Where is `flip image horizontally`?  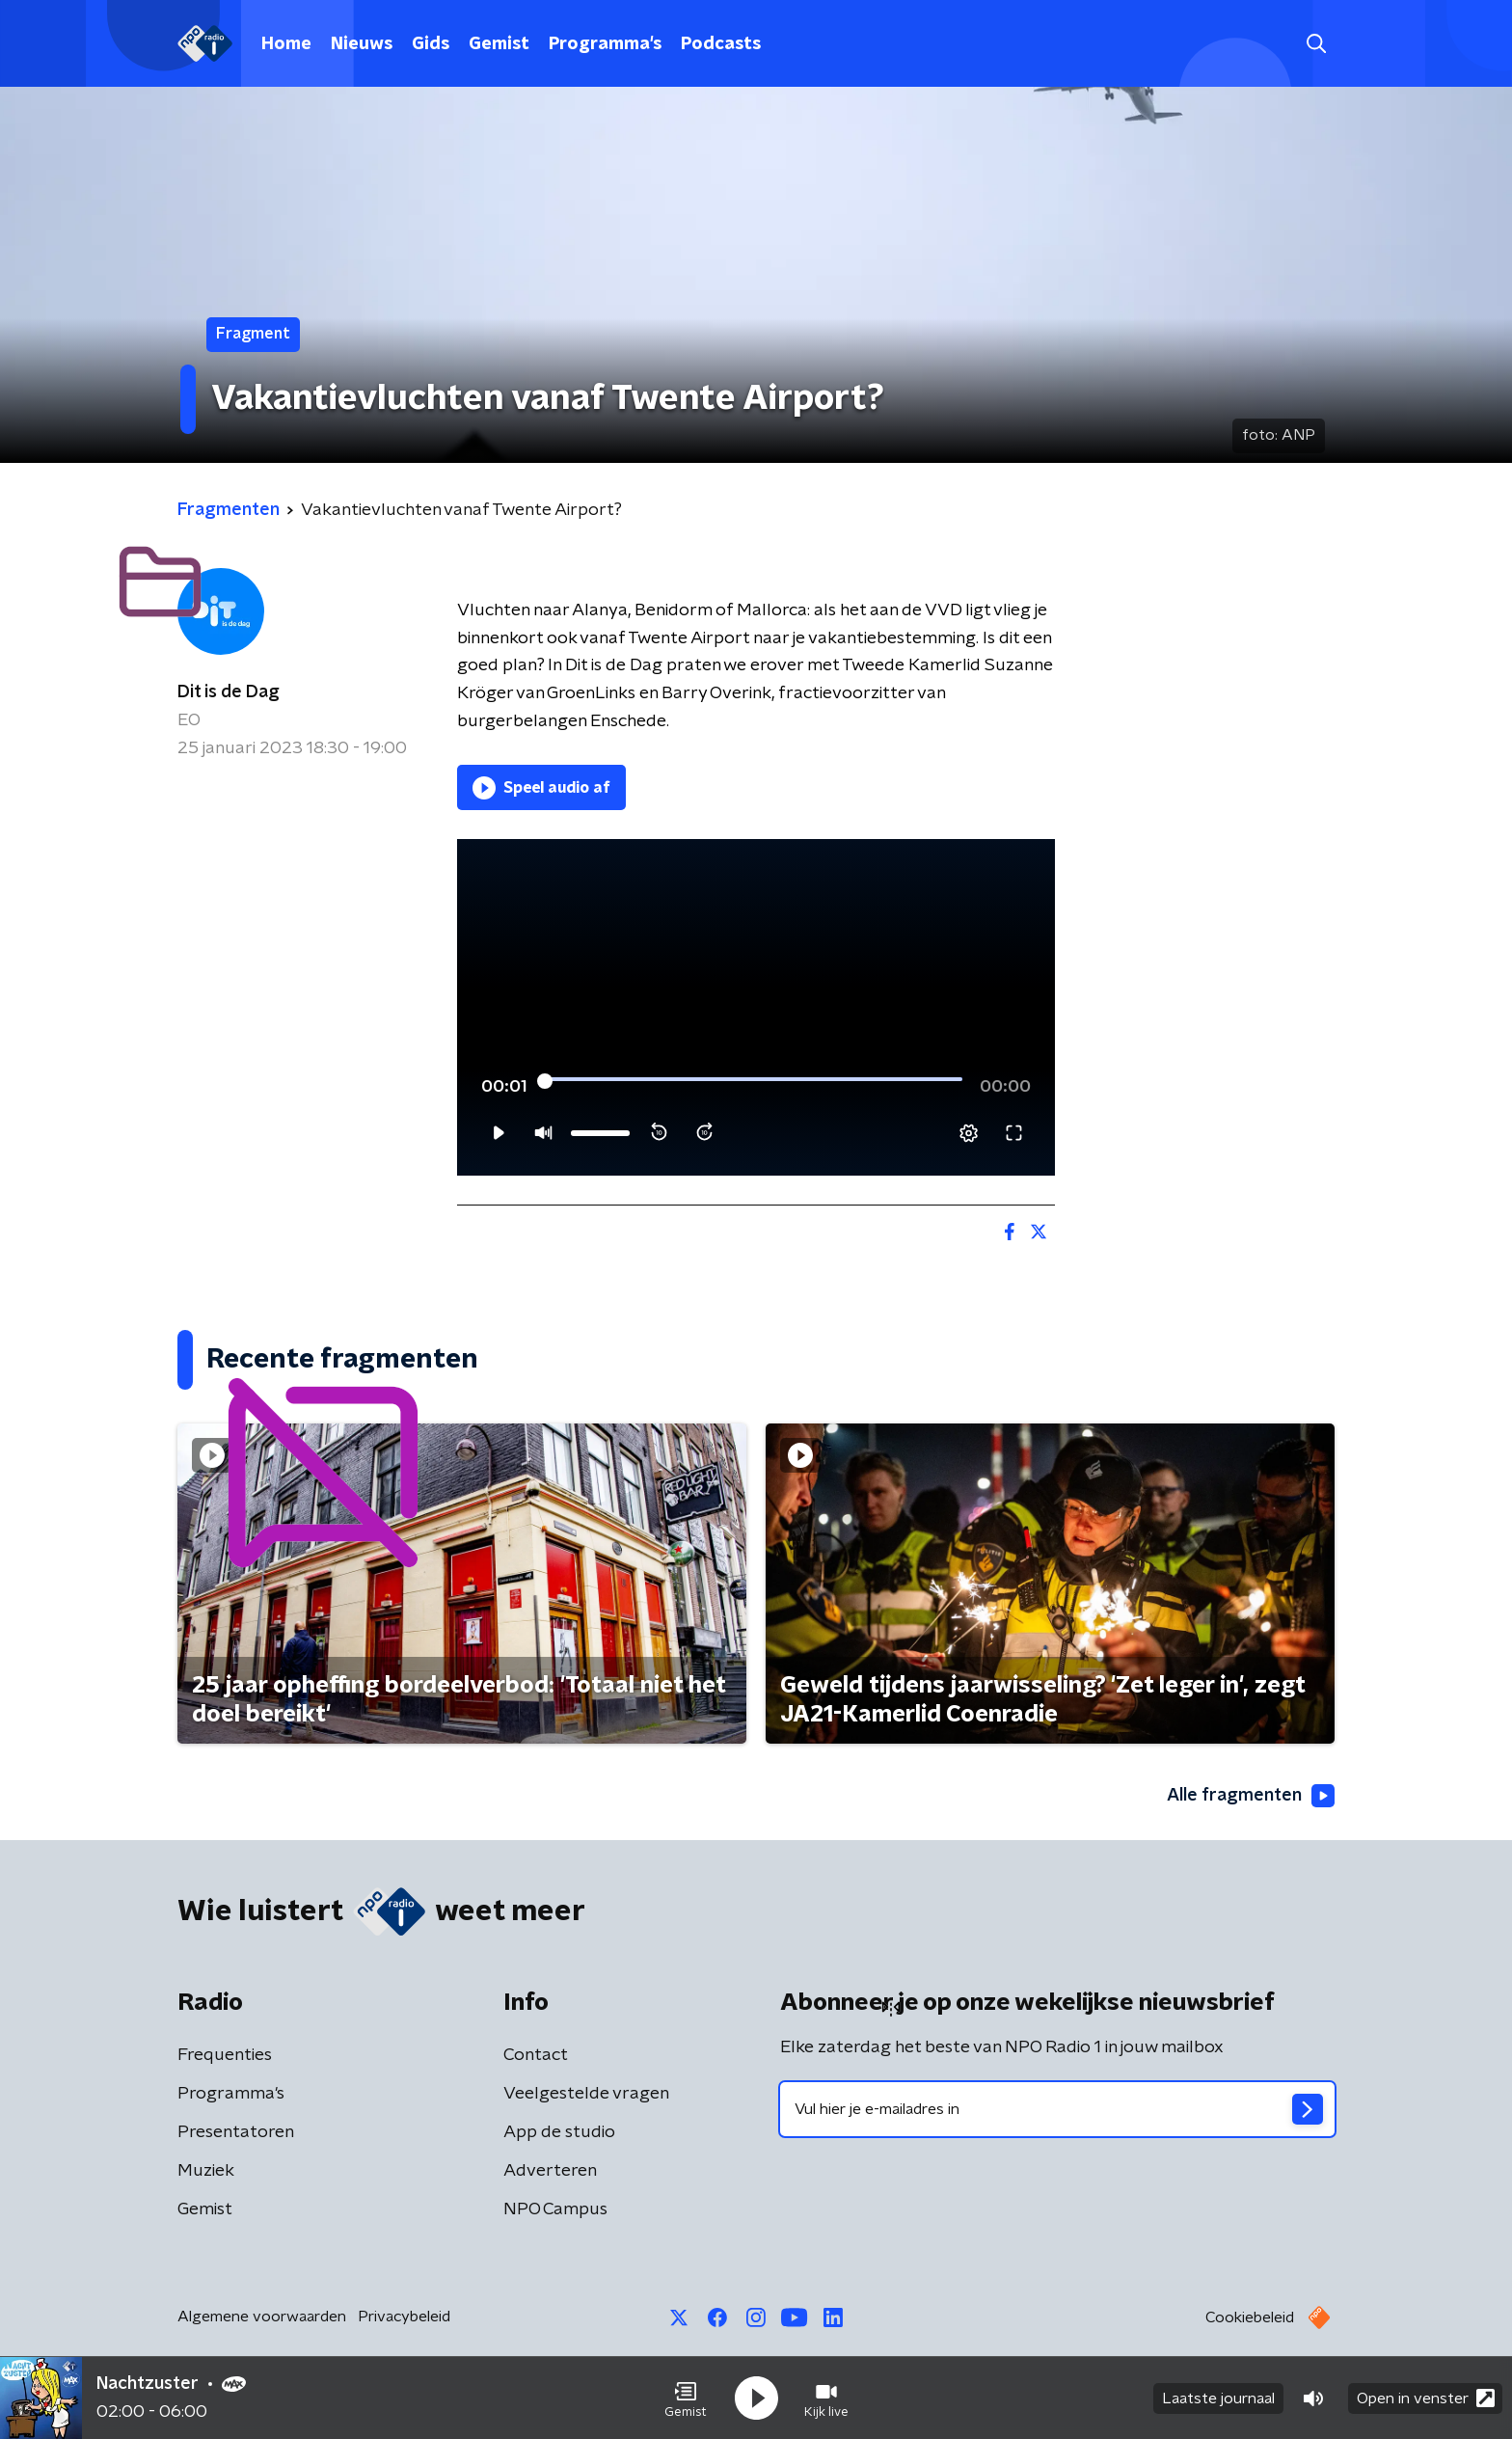
flip image horizontally is located at coordinates (891, 2007).